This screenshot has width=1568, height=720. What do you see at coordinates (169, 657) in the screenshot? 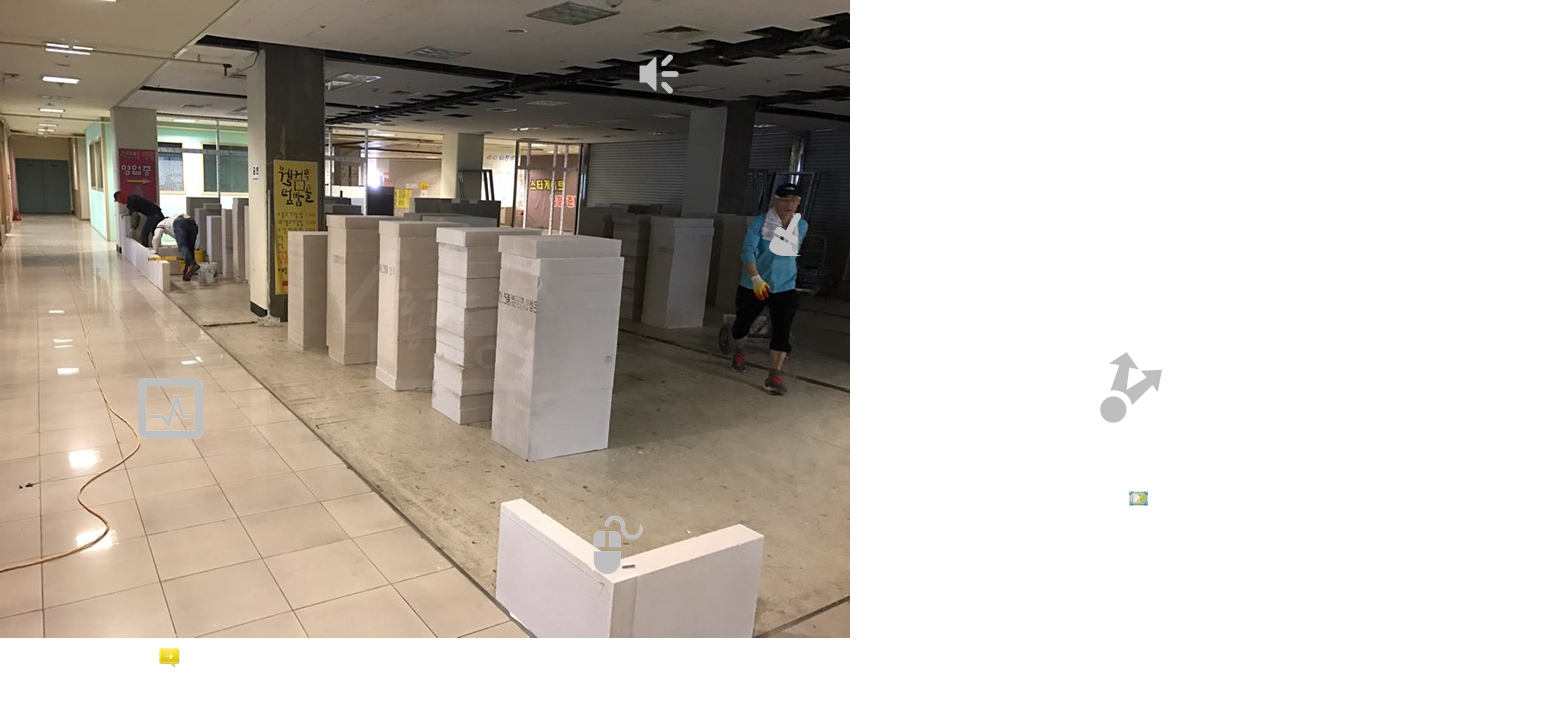
I see `user status: away or stepped out` at bounding box center [169, 657].